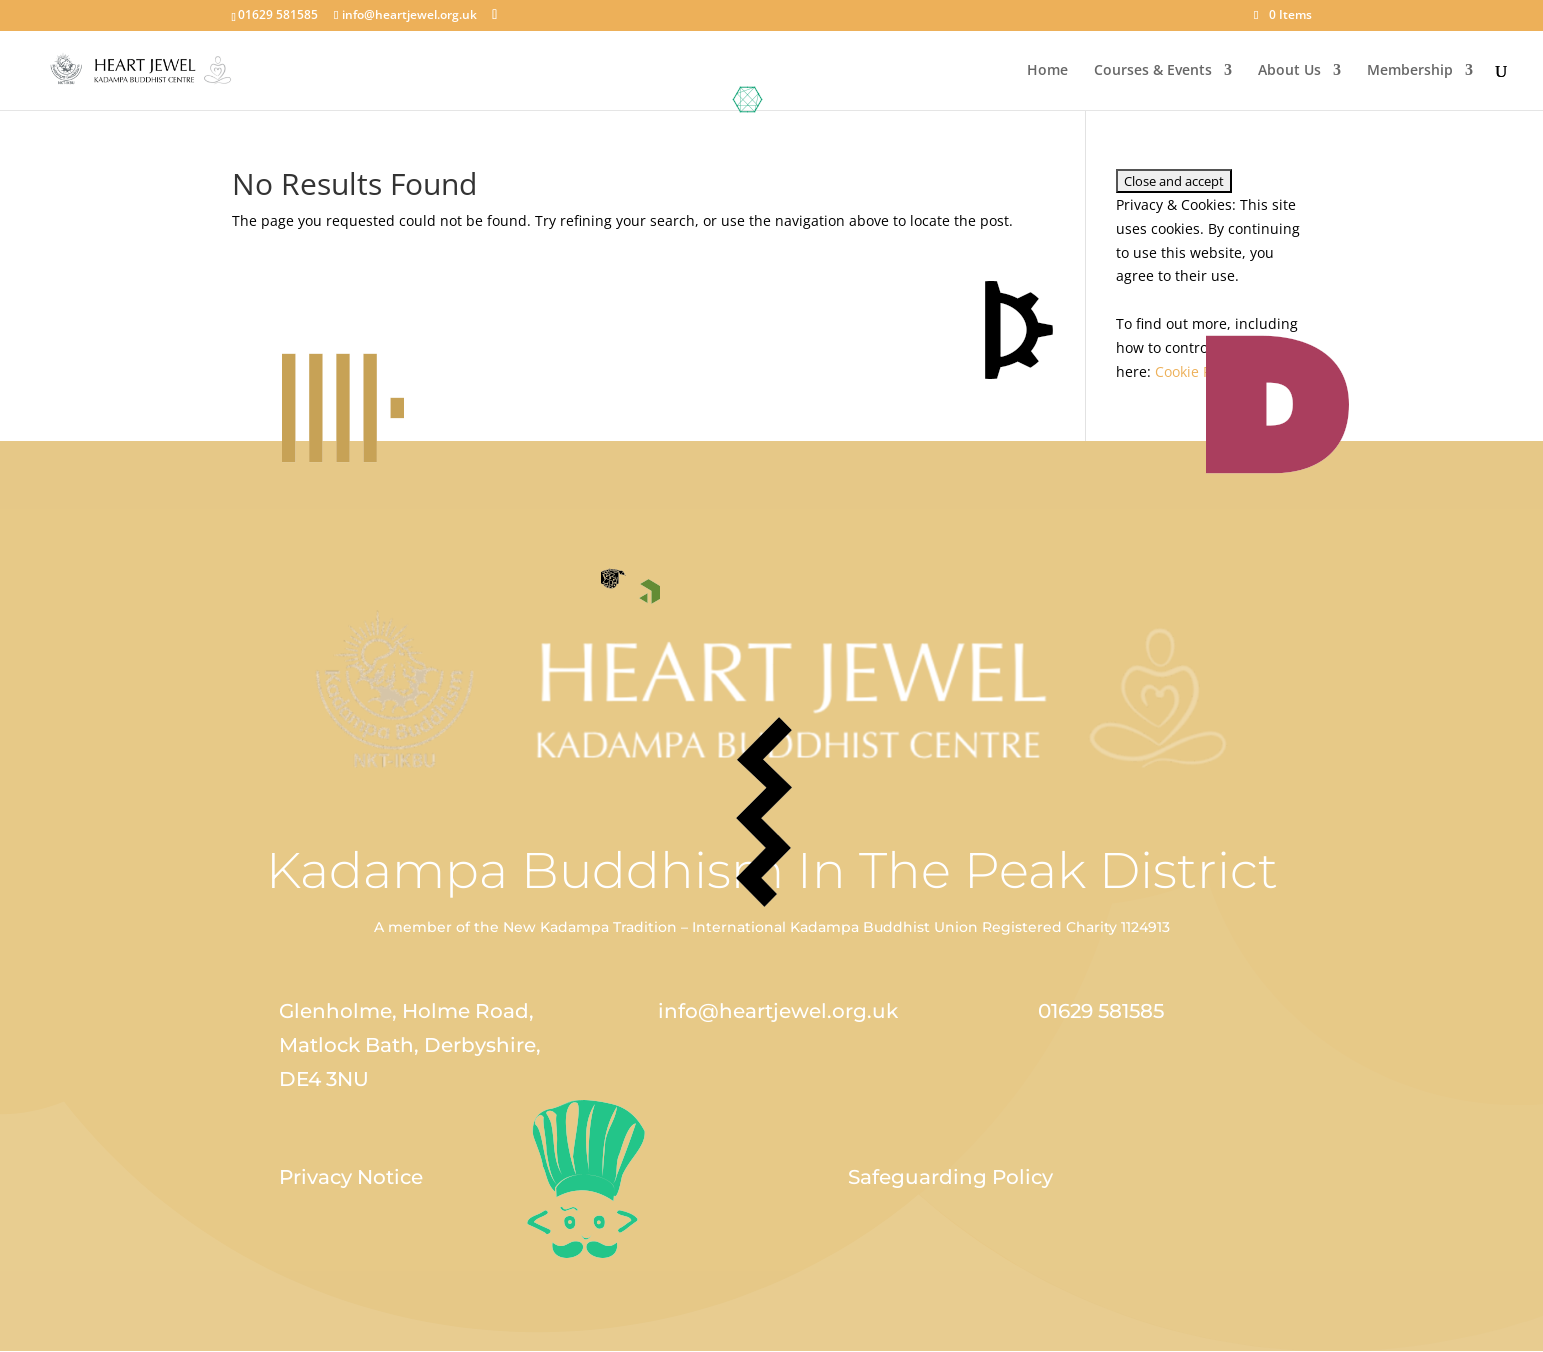 The image size is (1543, 1352). What do you see at coordinates (1277, 404) in the screenshot?
I see `DMM.com logo` at bounding box center [1277, 404].